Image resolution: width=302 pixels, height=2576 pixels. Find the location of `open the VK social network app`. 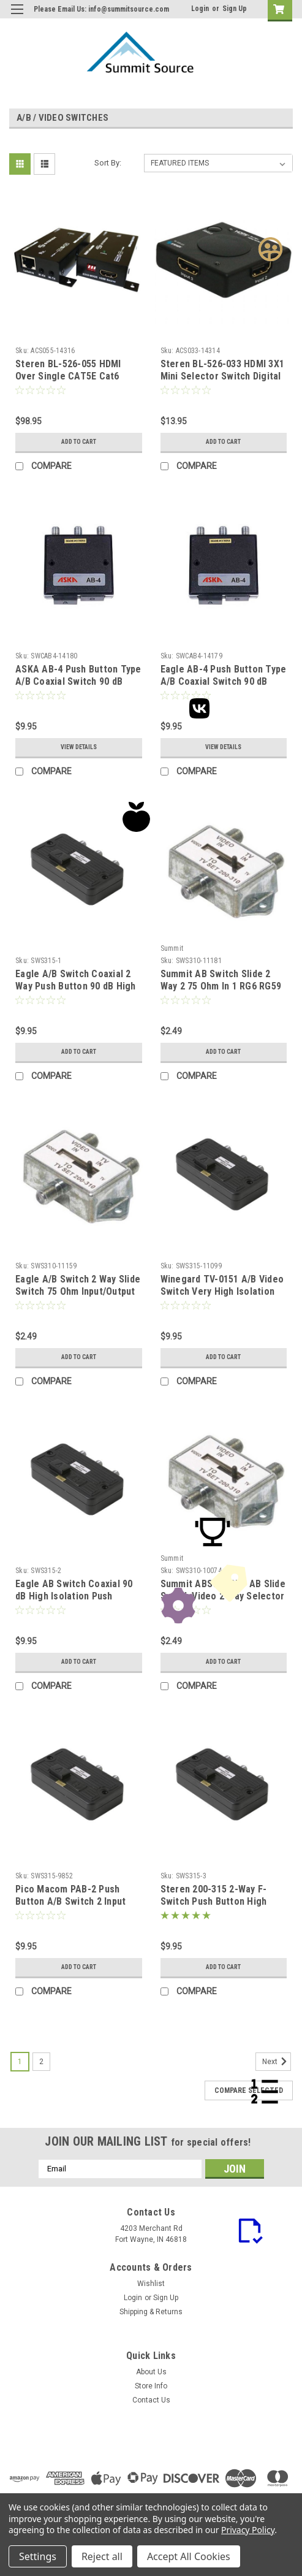

open the VK social network app is located at coordinates (199, 708).